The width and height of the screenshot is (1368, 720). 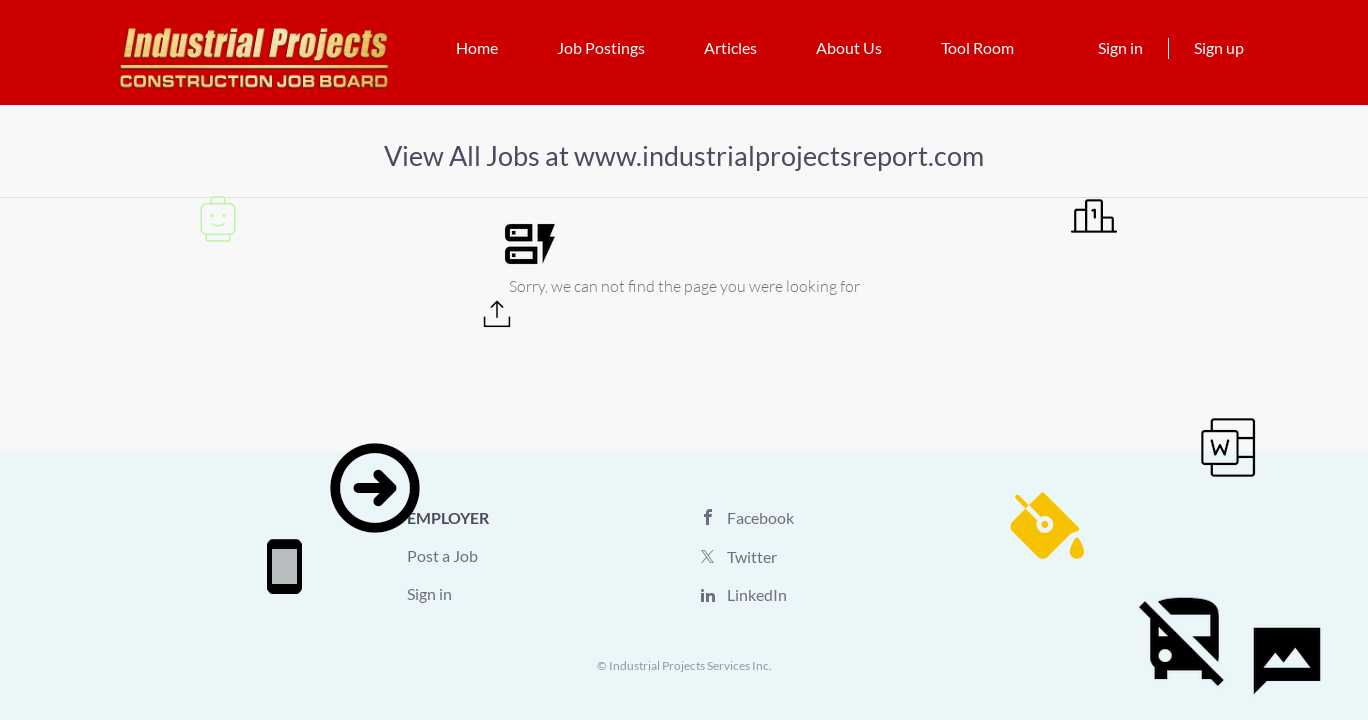 I want to click on view leaderboard or rankings, so click(x=1094, y=216).